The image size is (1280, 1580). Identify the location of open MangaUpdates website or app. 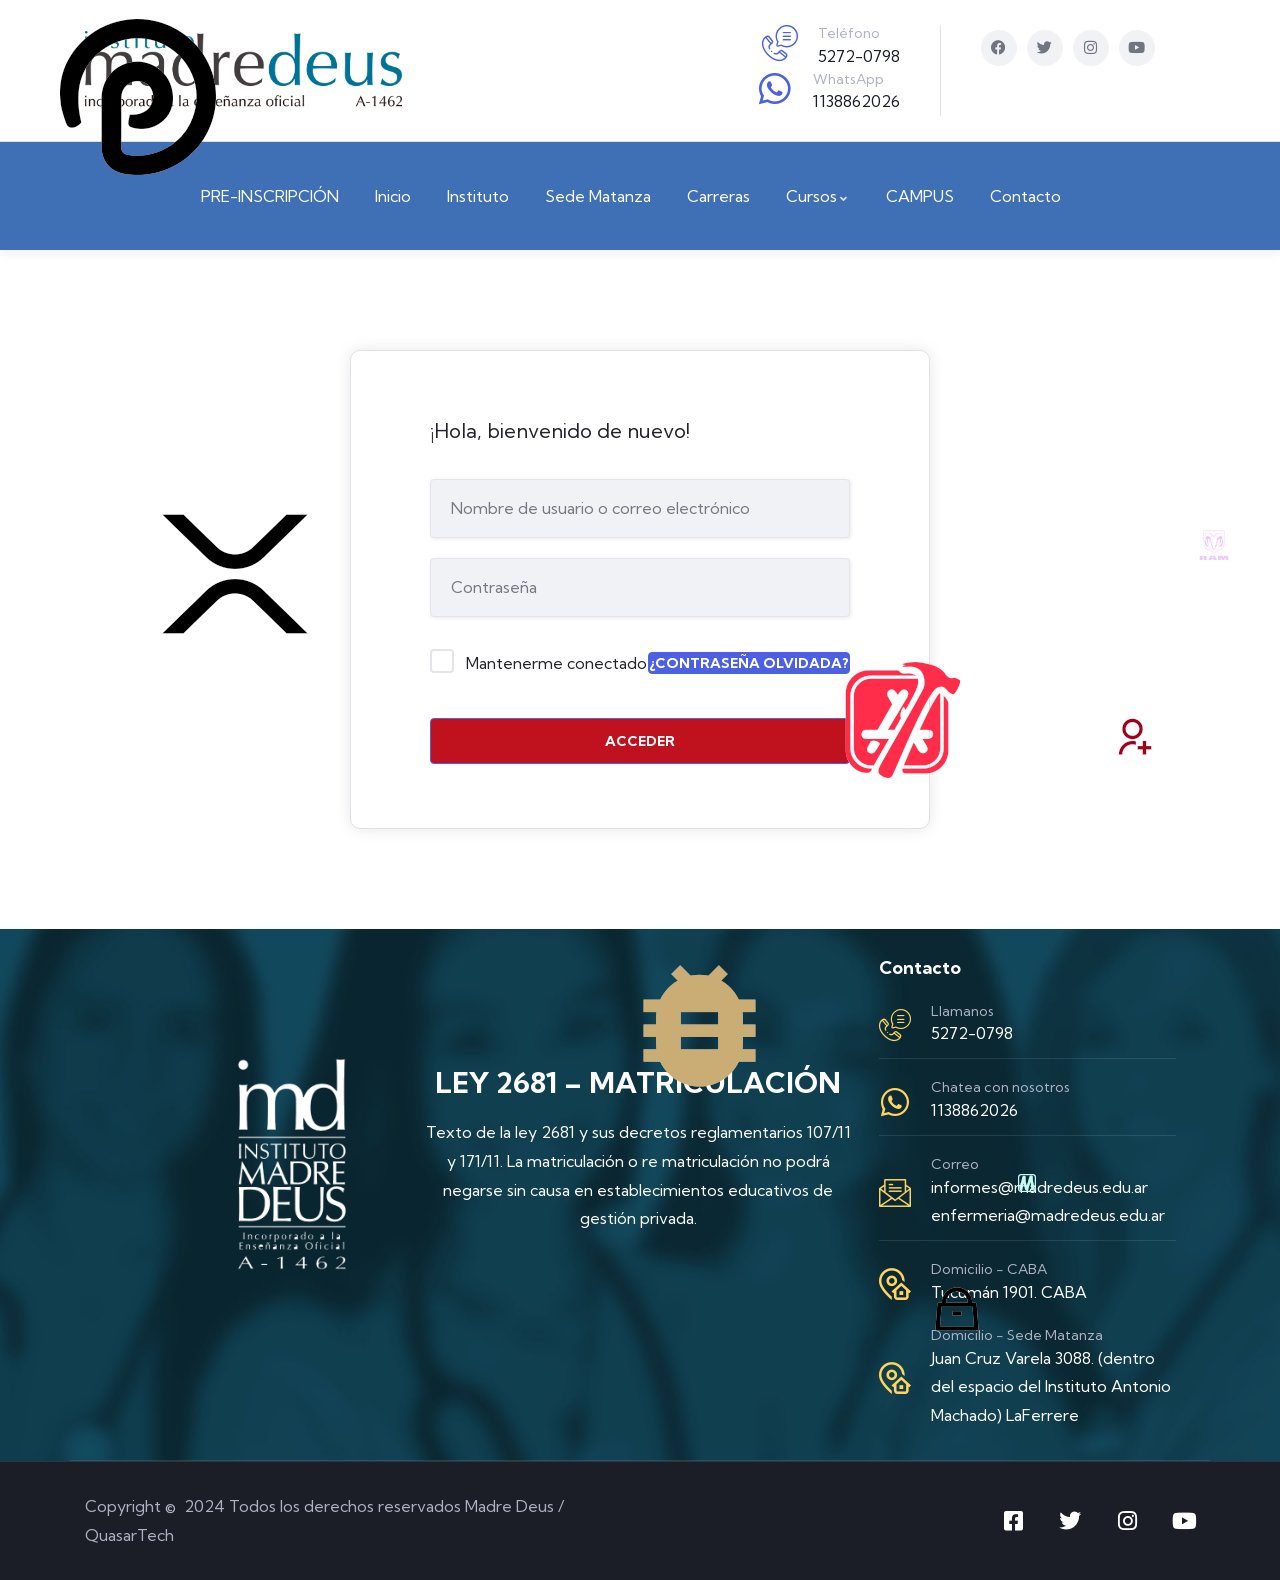
(1027, 1183).